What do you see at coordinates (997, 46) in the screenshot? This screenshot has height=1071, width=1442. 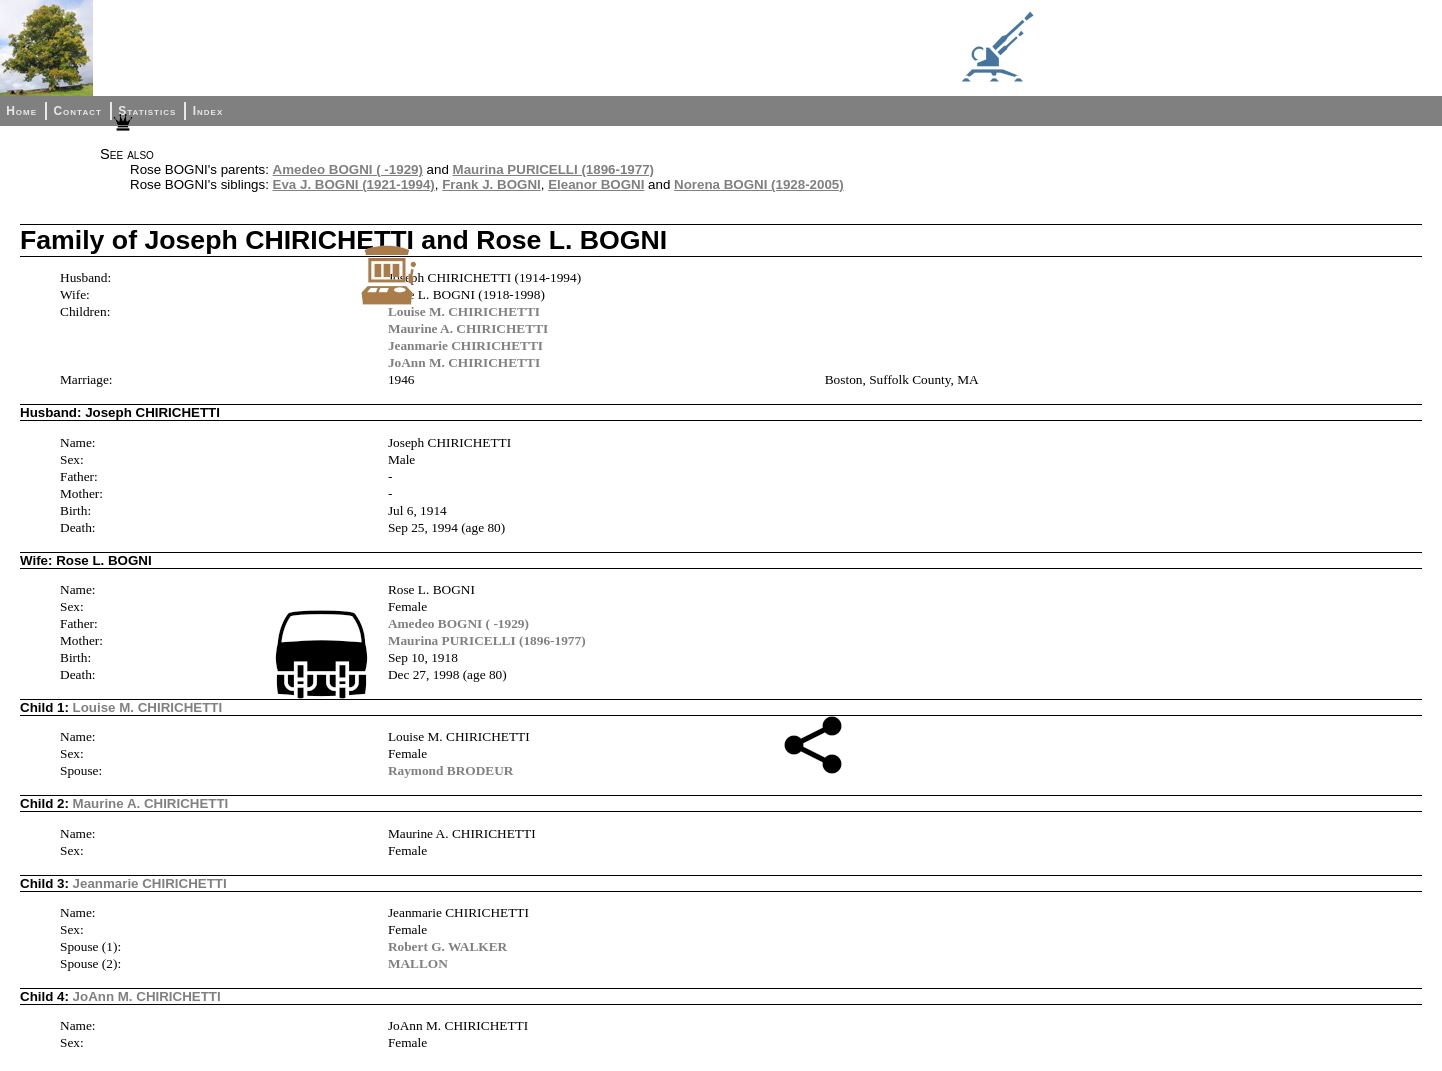 I see `anti-aircraft gun unit or defense structure in a strategy game` at bounding box center [997, 46].